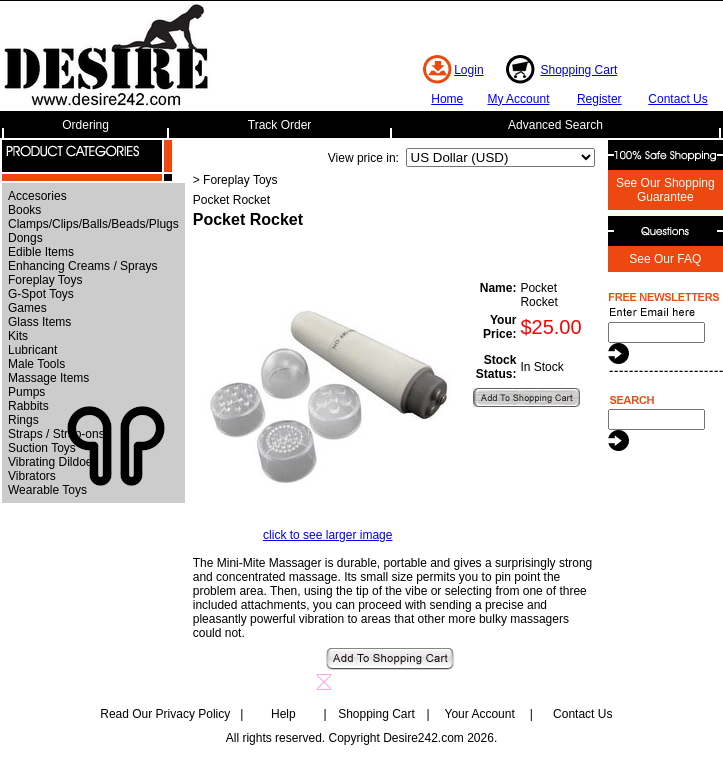 This screenshot has width=723, height=764. I want to click on connect to airpods or wireless earbuds, so click(116, 446).